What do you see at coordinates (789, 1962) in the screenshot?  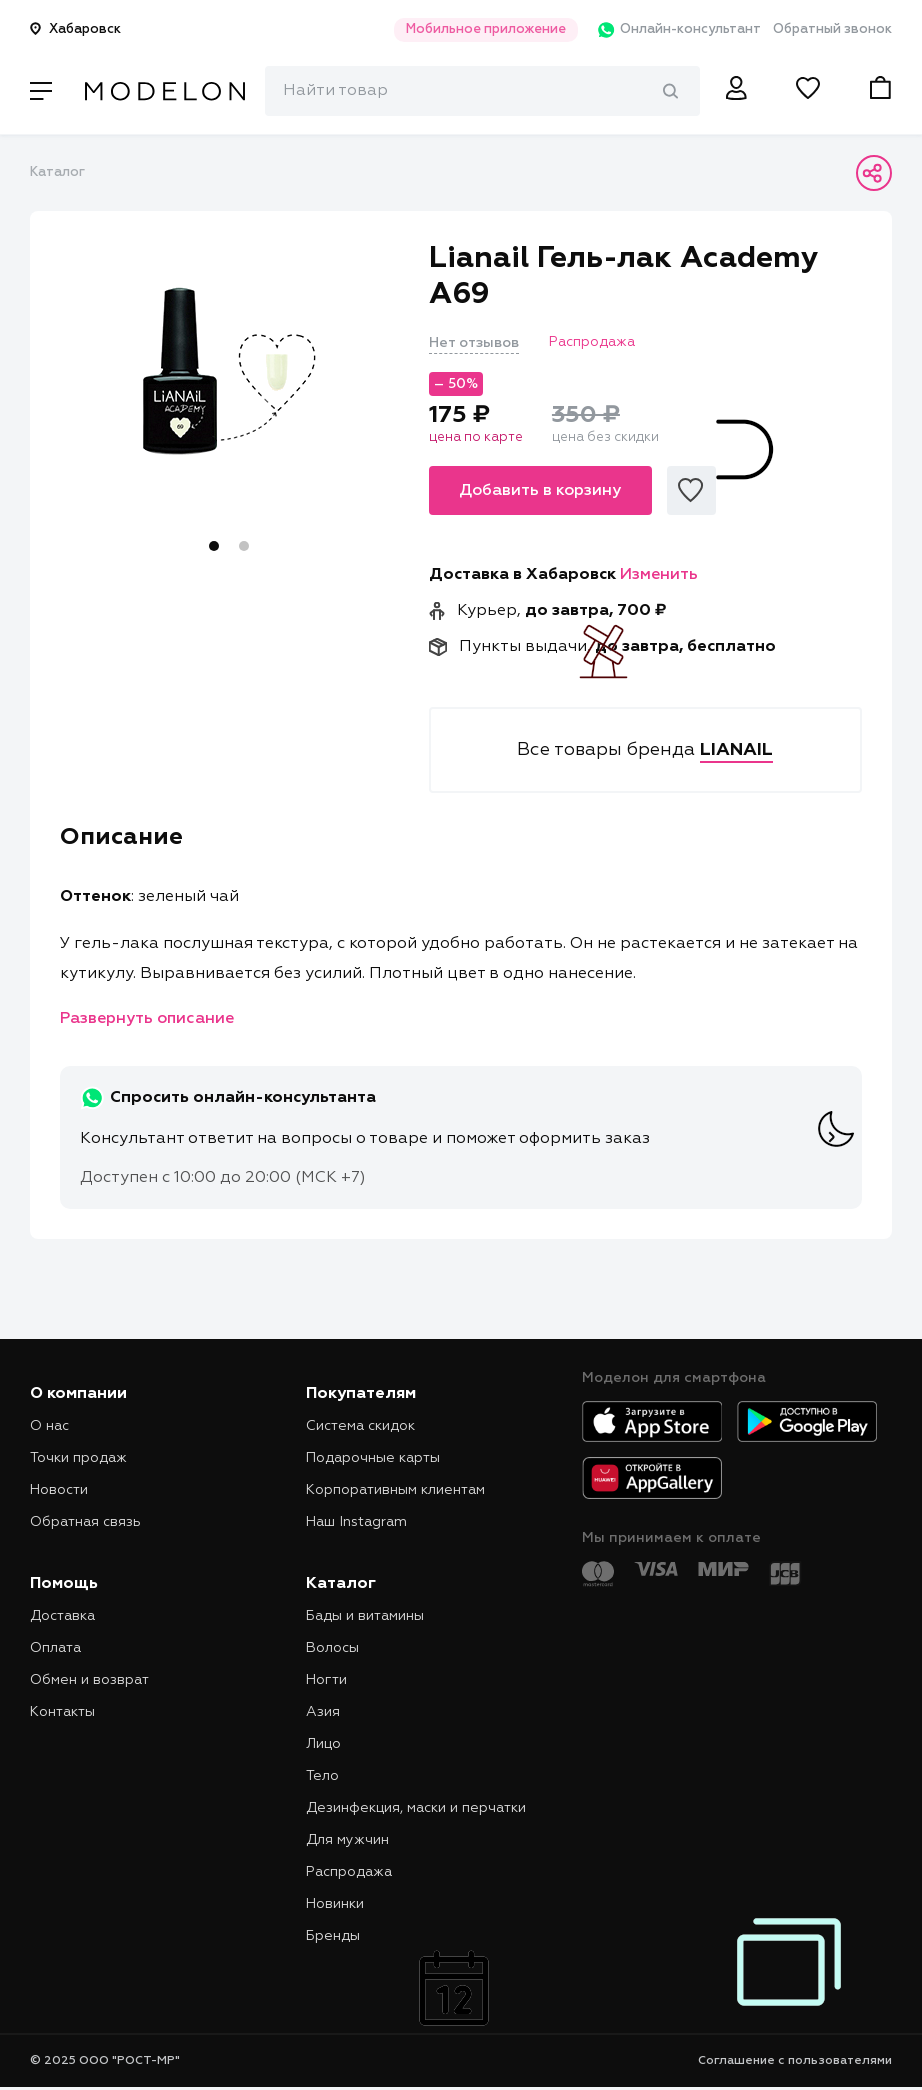 I see `view stacked cards or layers` at bounding box center [789, 1962].